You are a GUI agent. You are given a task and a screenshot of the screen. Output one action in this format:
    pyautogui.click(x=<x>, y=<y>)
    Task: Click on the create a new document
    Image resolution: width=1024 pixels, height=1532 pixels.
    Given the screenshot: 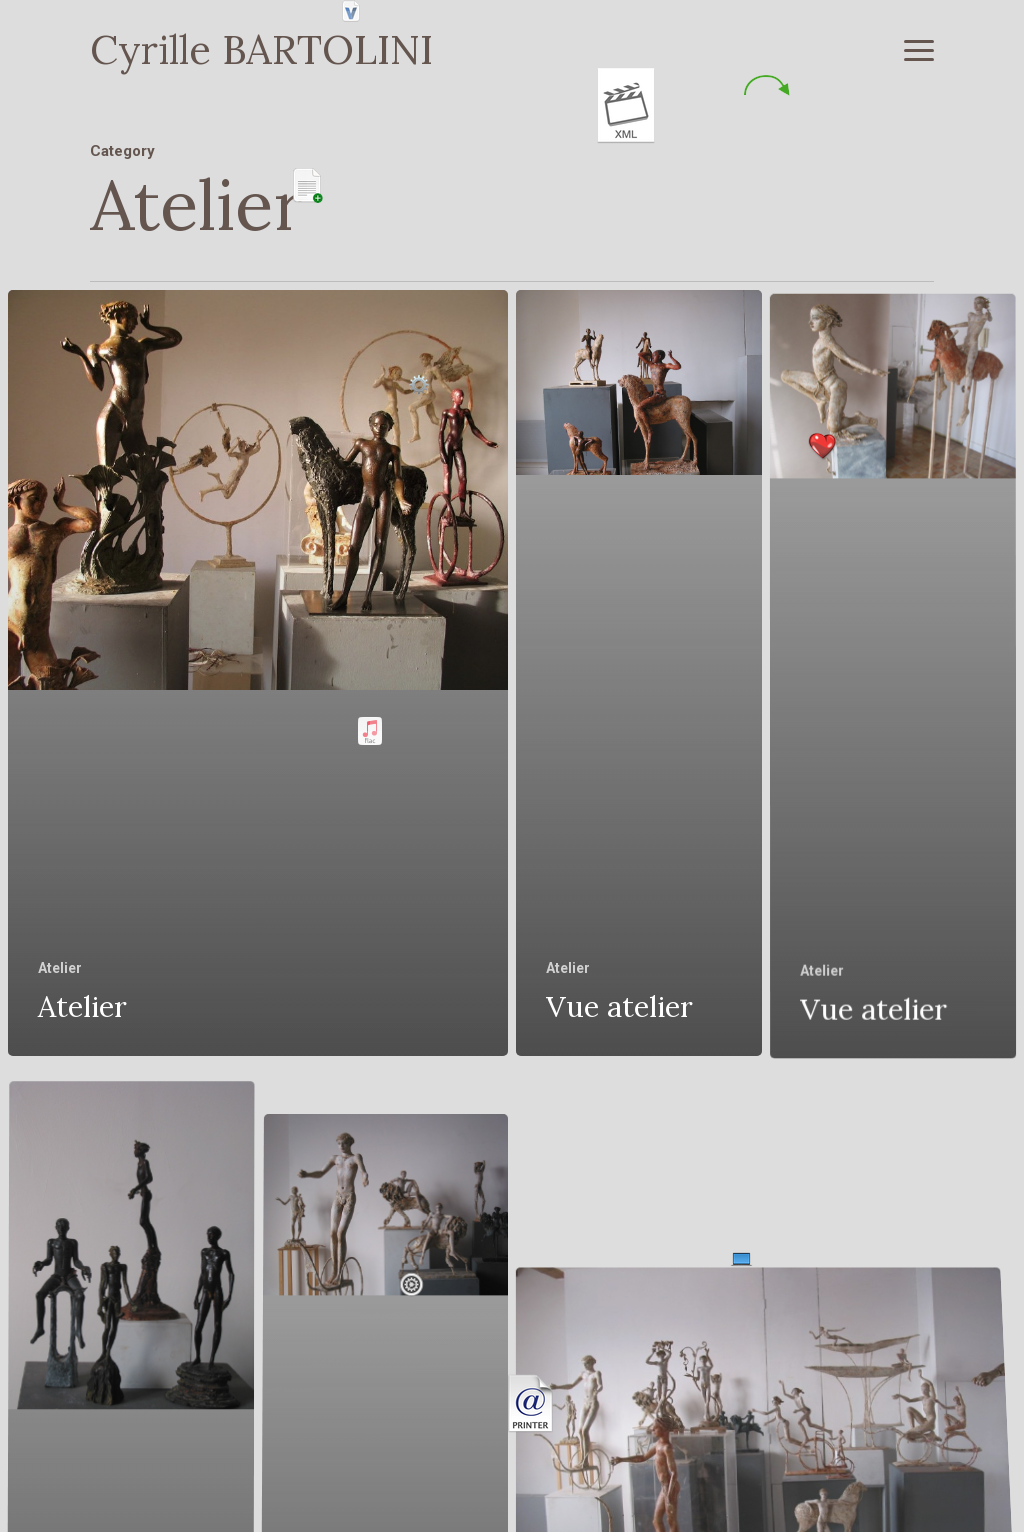 What is the action you would take?
    pyautogui.click(x=307, y=185)
    